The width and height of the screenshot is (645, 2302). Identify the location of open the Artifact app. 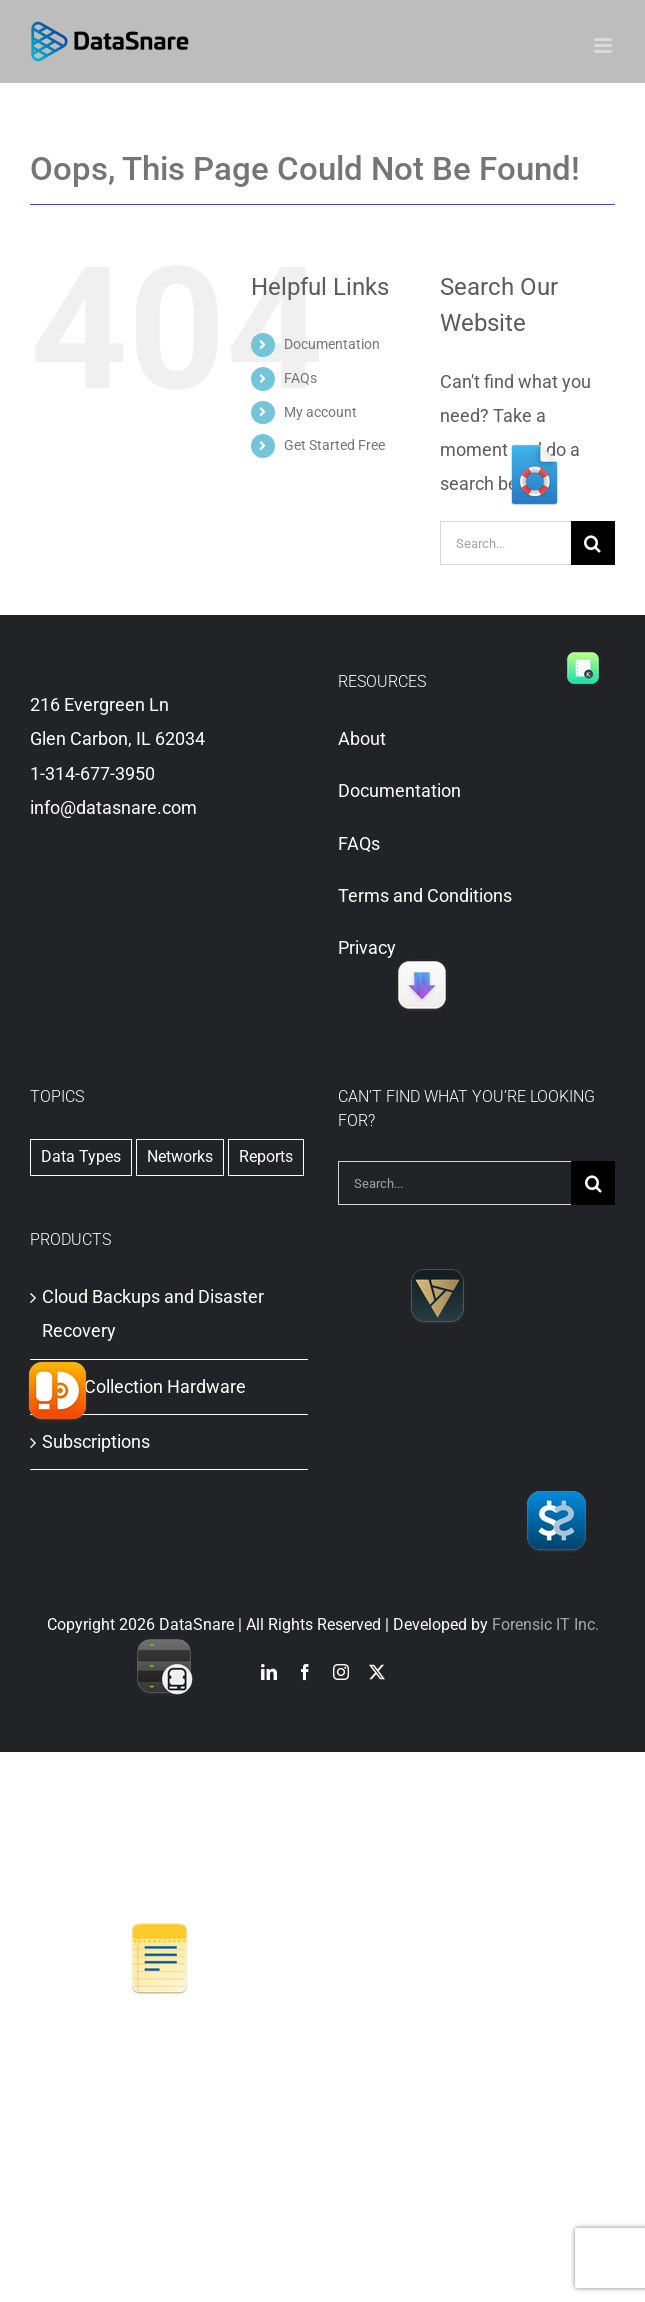
(437, 1295).